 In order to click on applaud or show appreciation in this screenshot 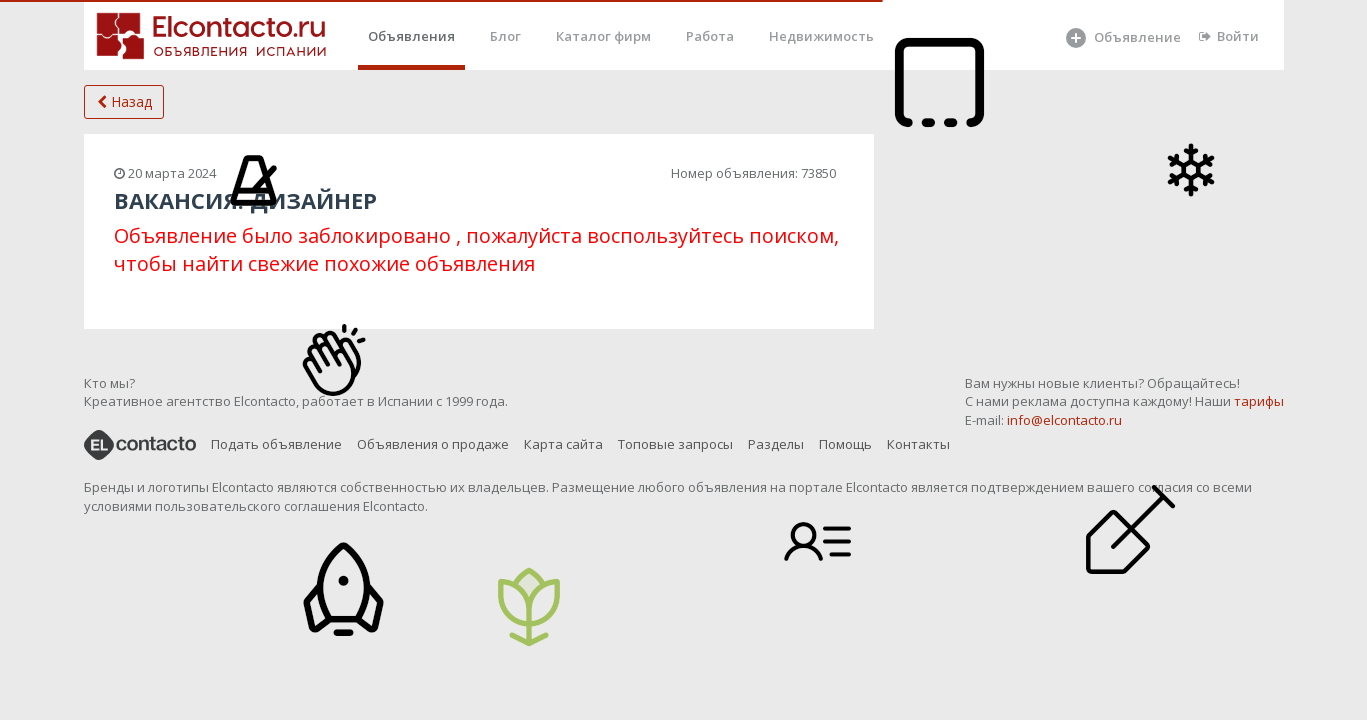, I will do `click(333, 360)`.